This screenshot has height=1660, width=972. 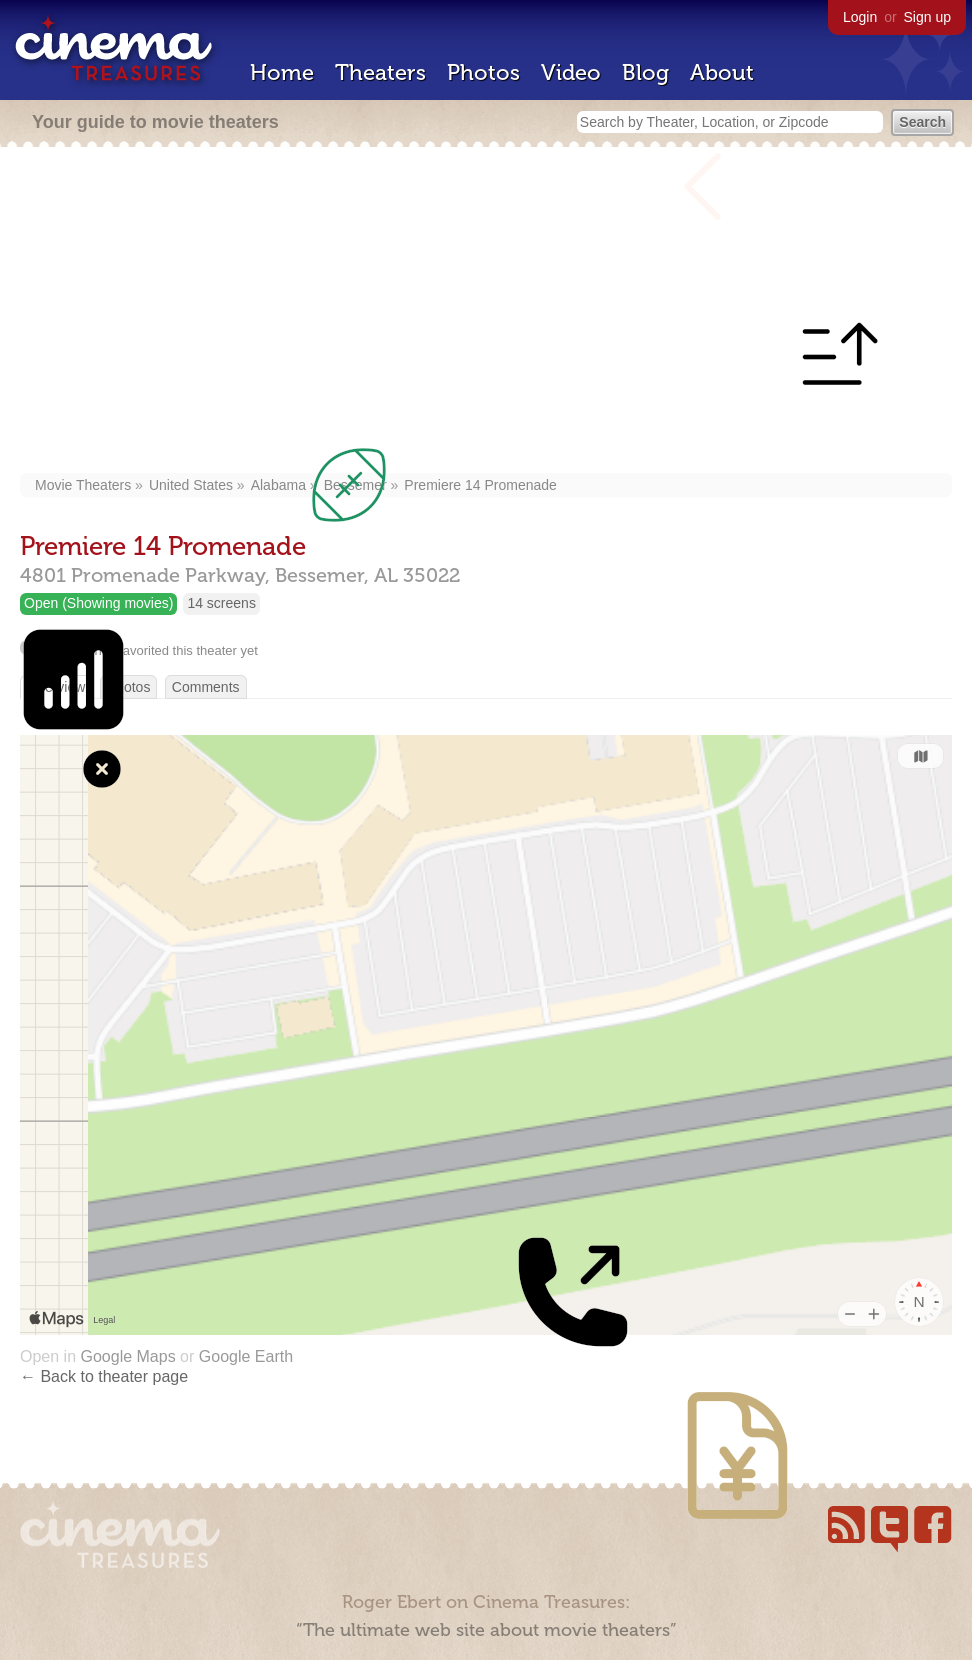 I want to click on sort items in descending order, so click(x=837, y=357).